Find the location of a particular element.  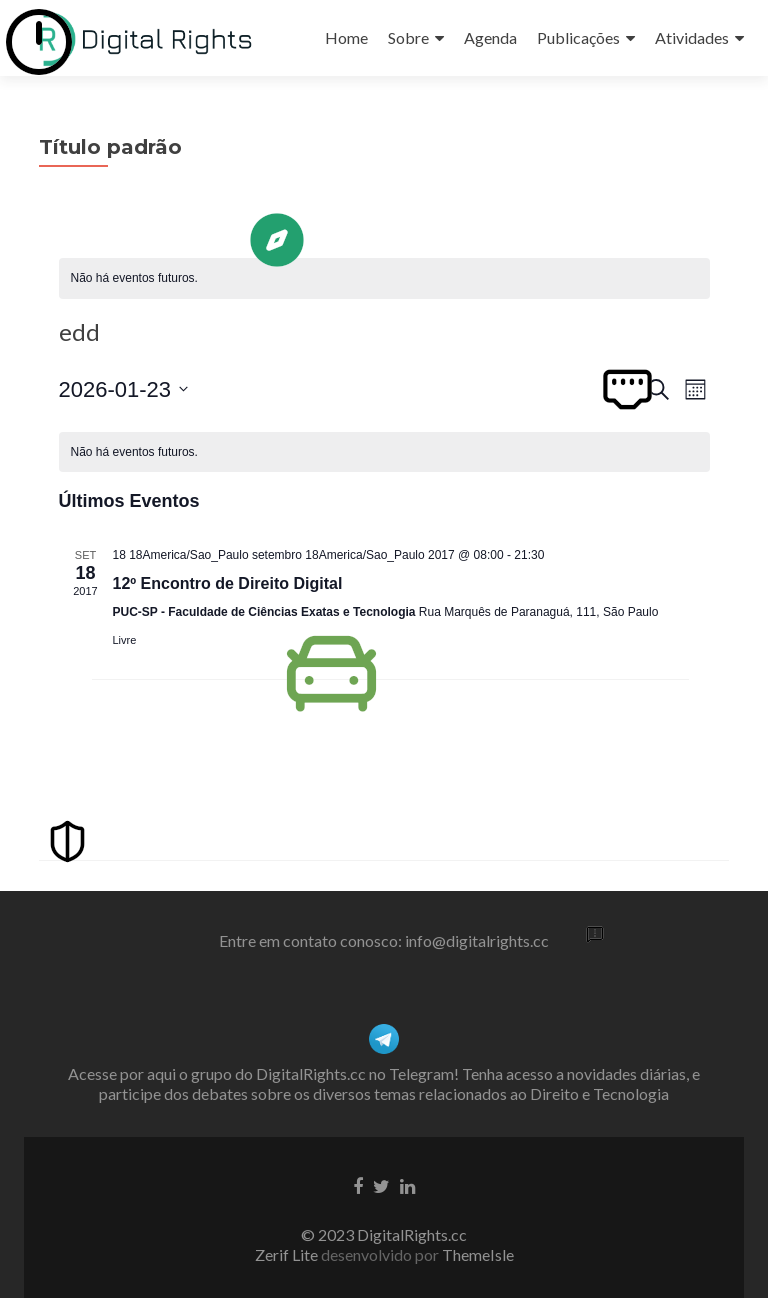

access navigation or directional features is located at coordinates (277, 240).